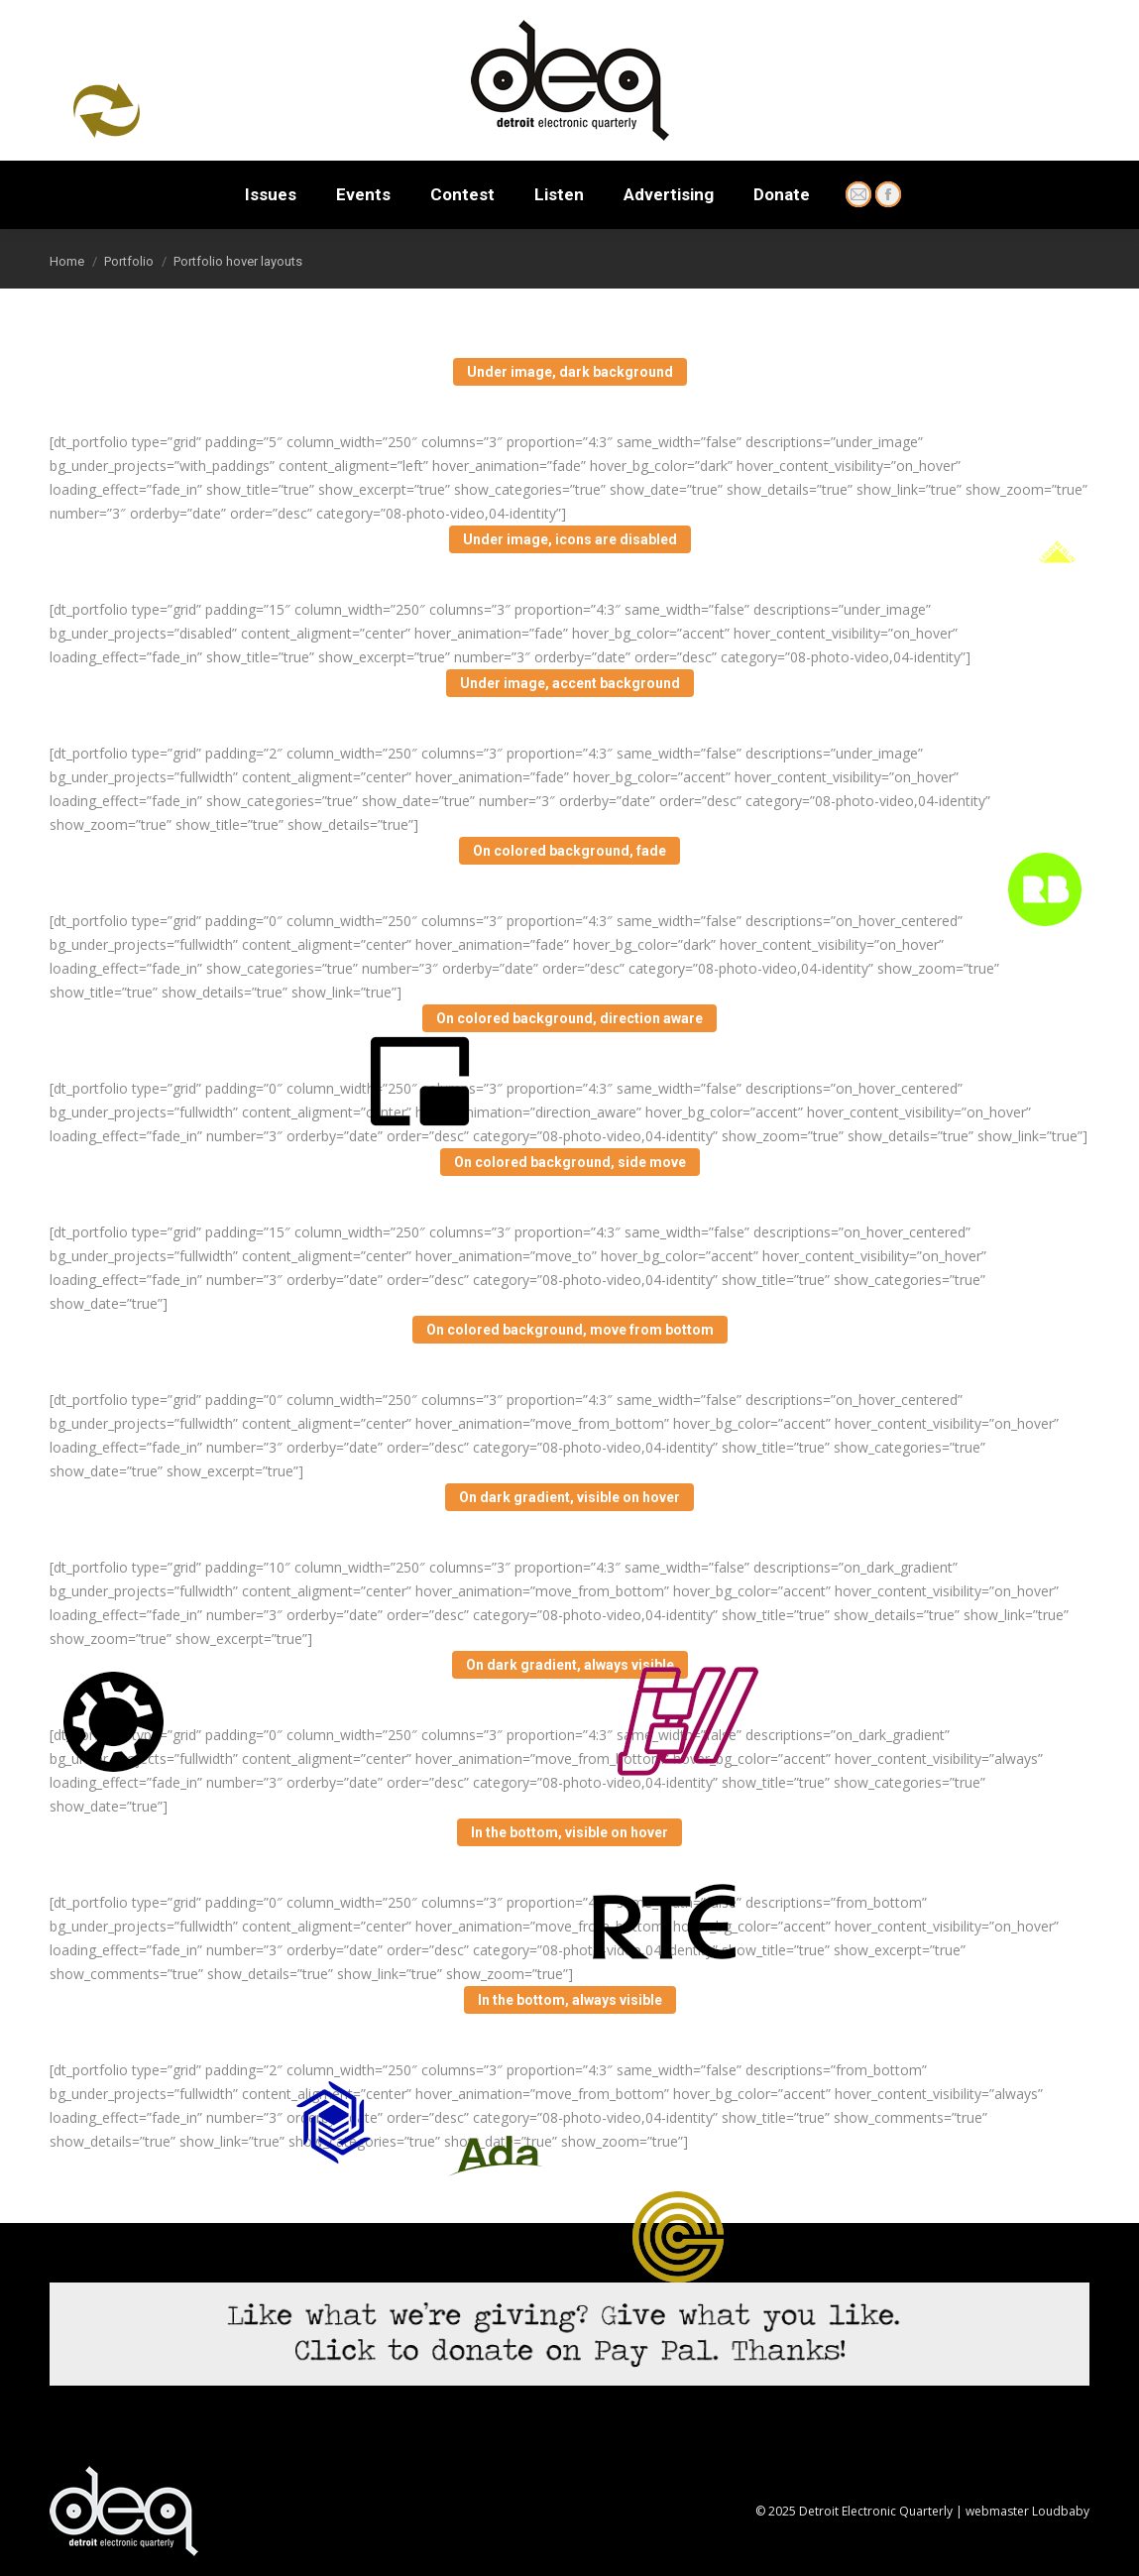 This screenshot has height=2576, width=1139. I want to click on RTÉ (Raidió Teilifís Éireann) Irish public broadcaster logo, so click(664, 1922).